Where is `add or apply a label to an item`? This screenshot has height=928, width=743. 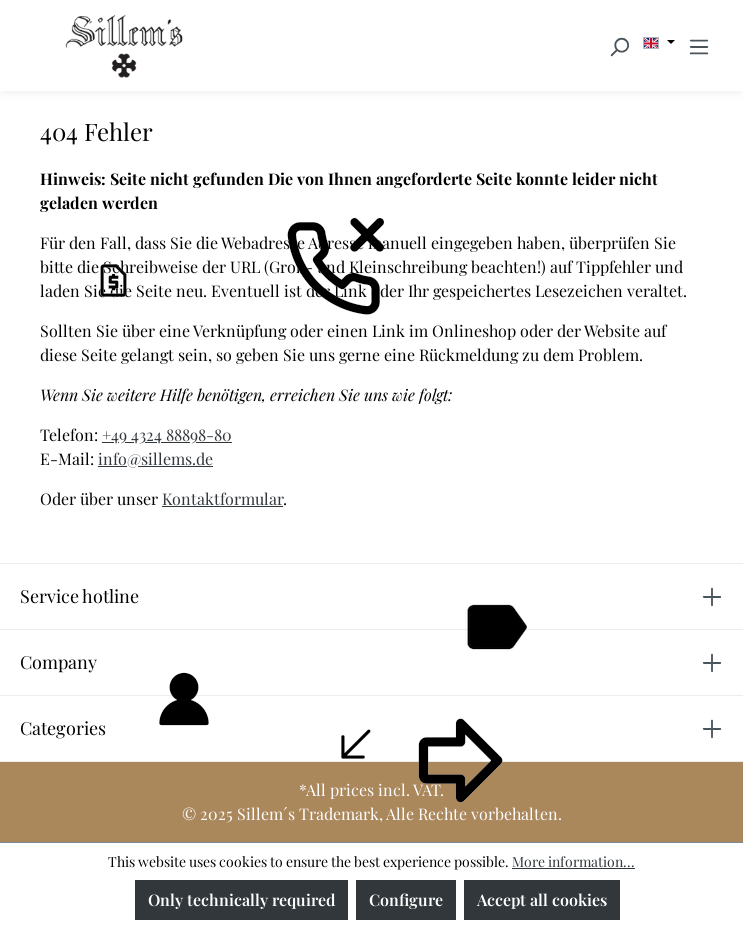 add or apply a label to an item is located at coordinates (496, 627).